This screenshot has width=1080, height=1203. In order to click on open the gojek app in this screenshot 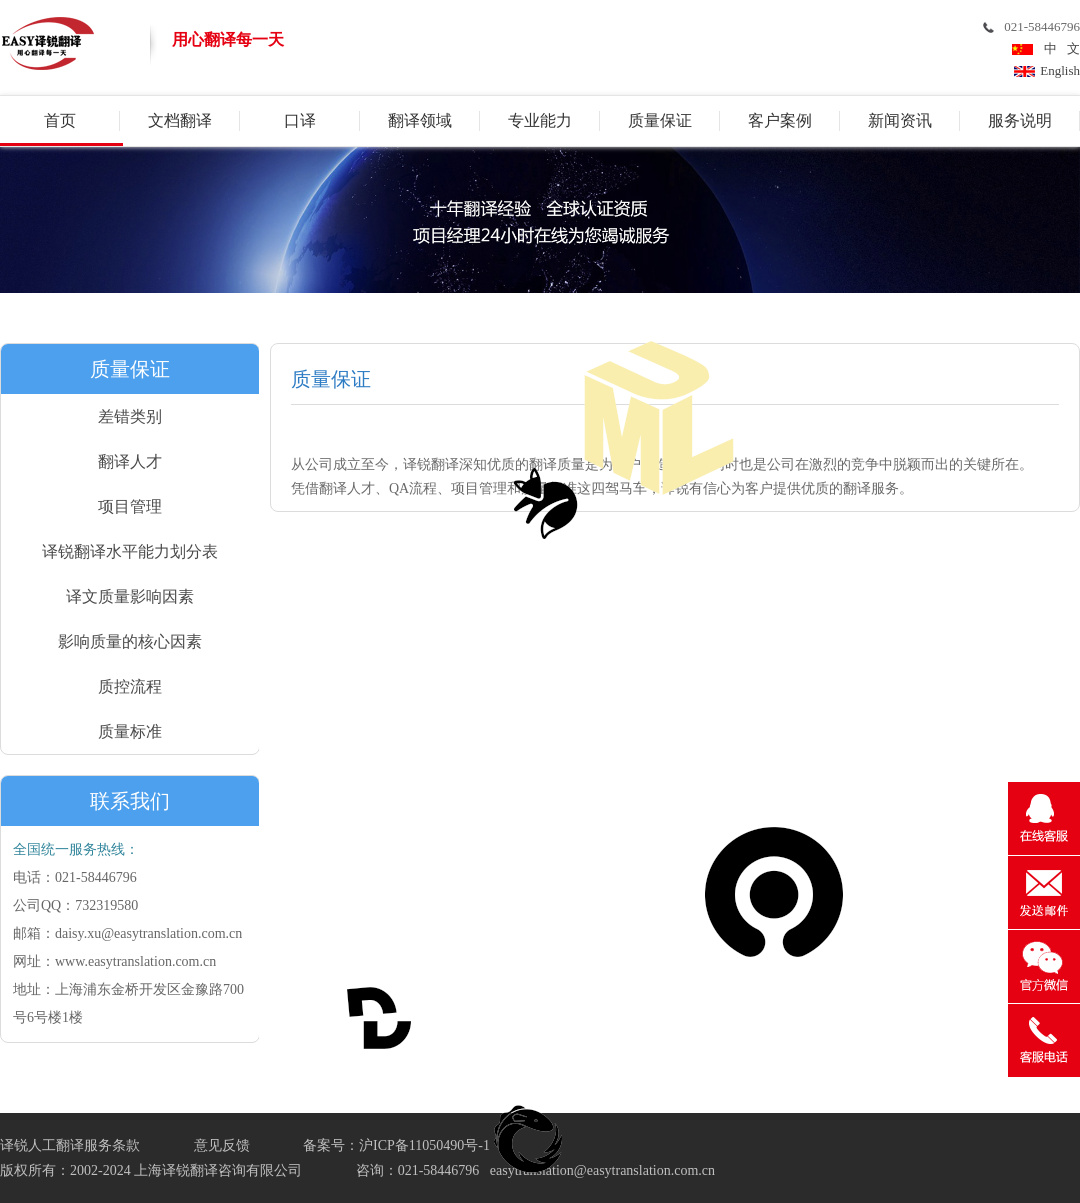, I will do `click(774, 892)`.